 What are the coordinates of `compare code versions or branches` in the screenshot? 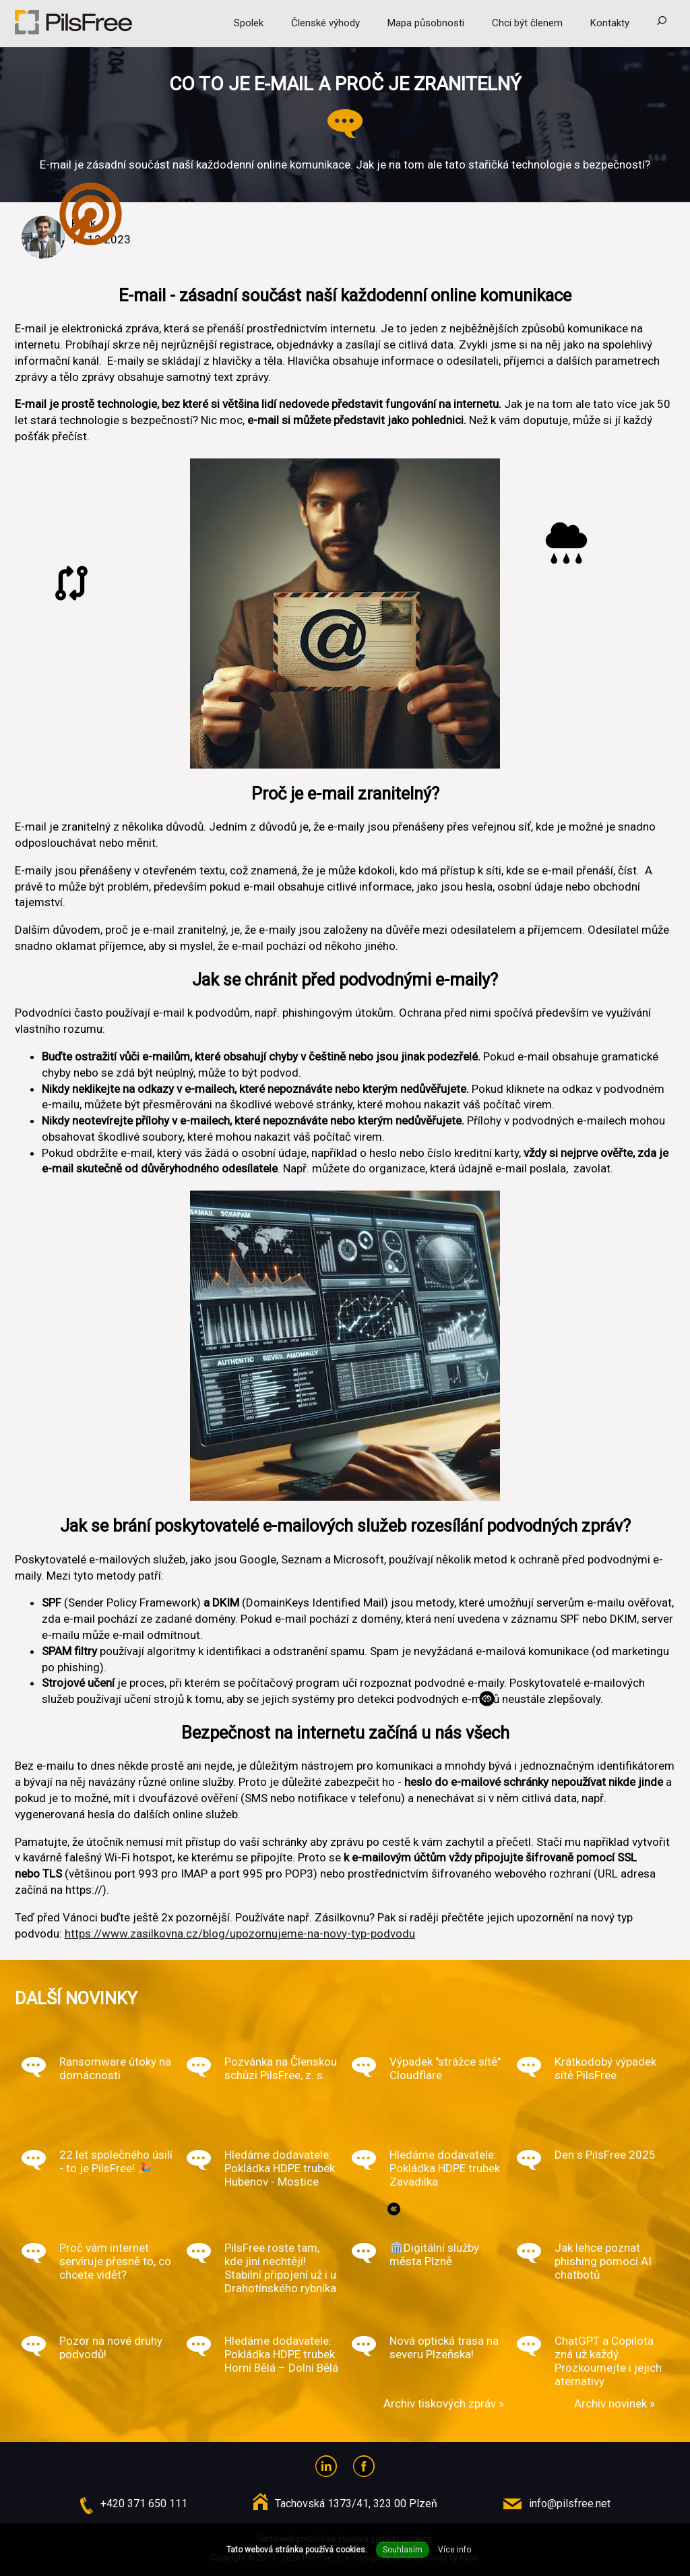 It's located at (71, 583).